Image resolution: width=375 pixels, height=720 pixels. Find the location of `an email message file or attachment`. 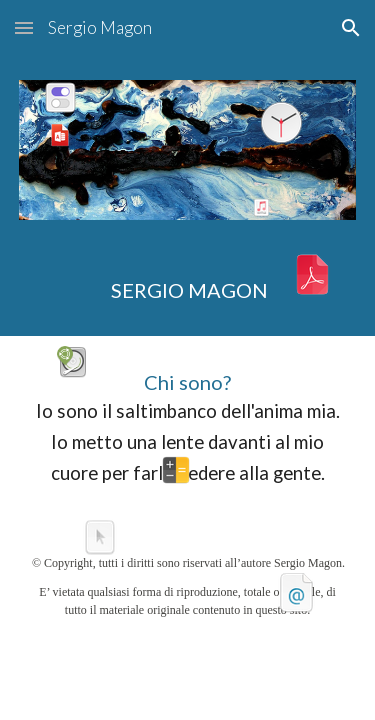

an email message file or attachment is located at coordinates (296, 592).